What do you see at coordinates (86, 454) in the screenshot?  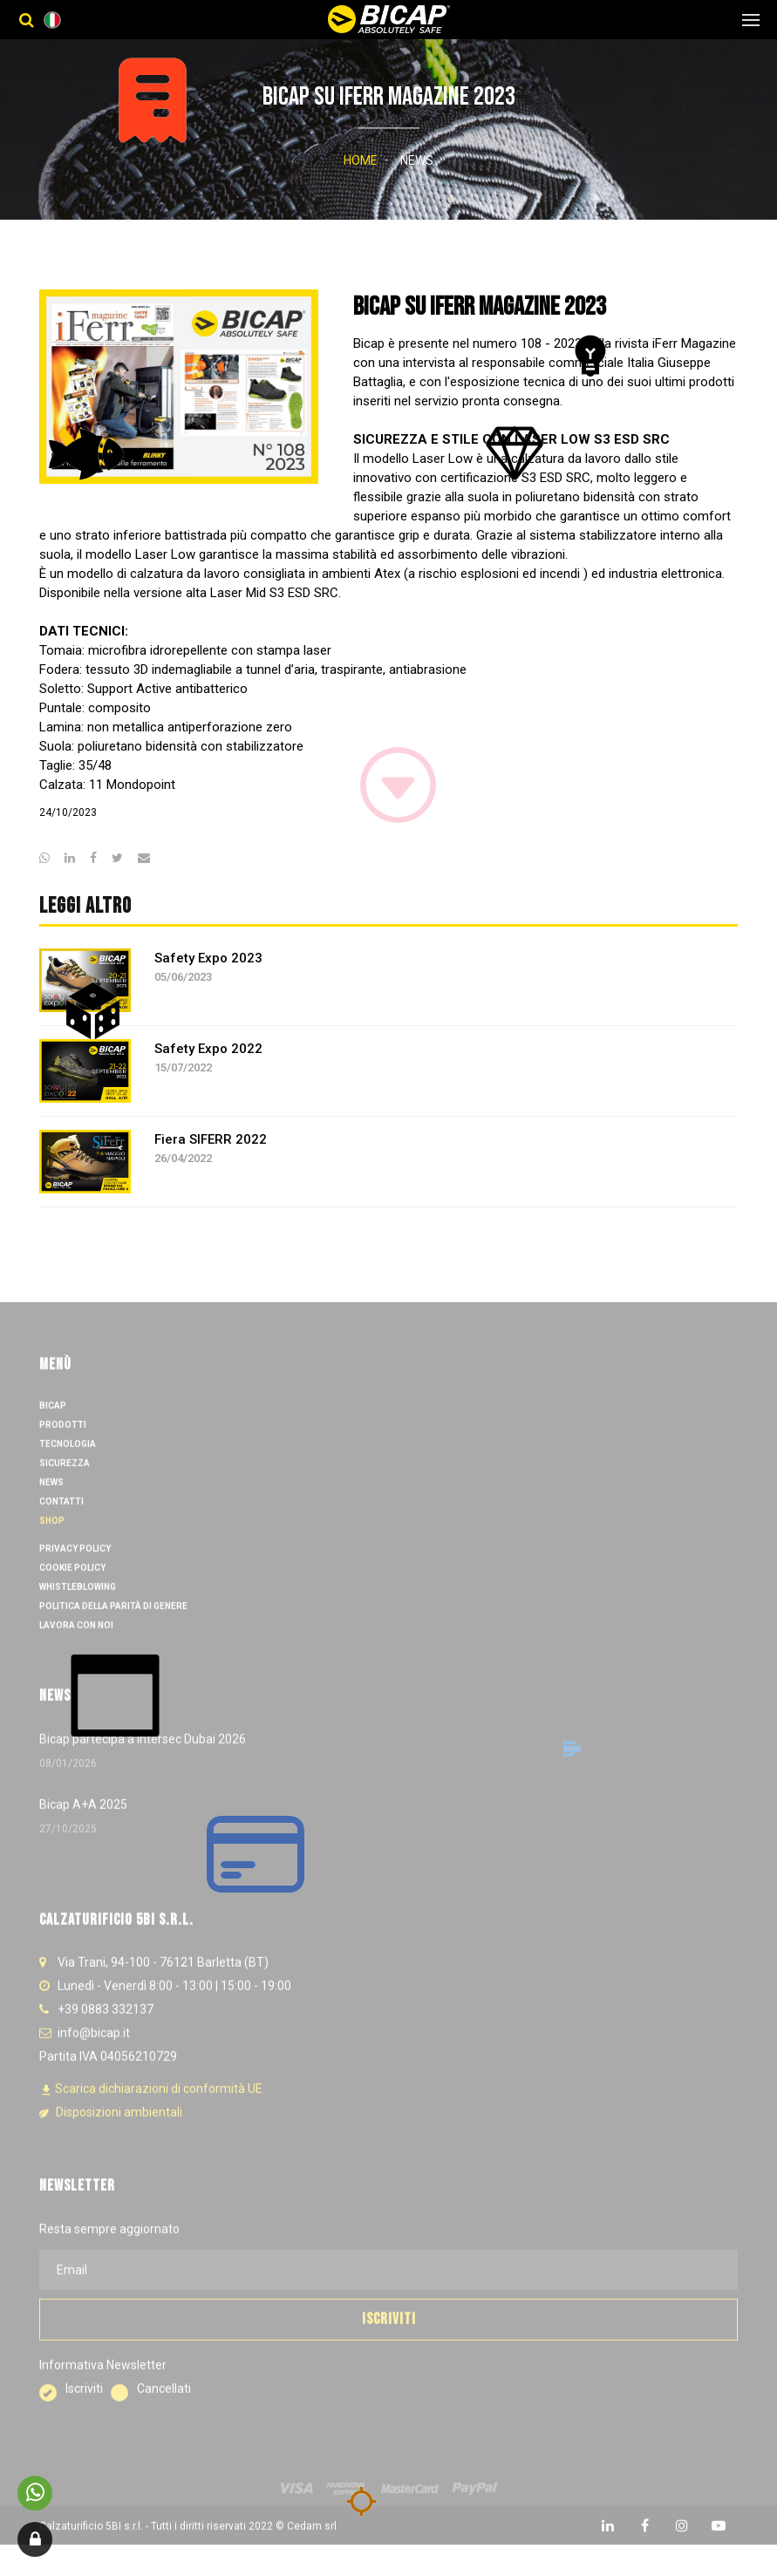 I see `access fishing or aquarium features` at bounding box center [86, 454].